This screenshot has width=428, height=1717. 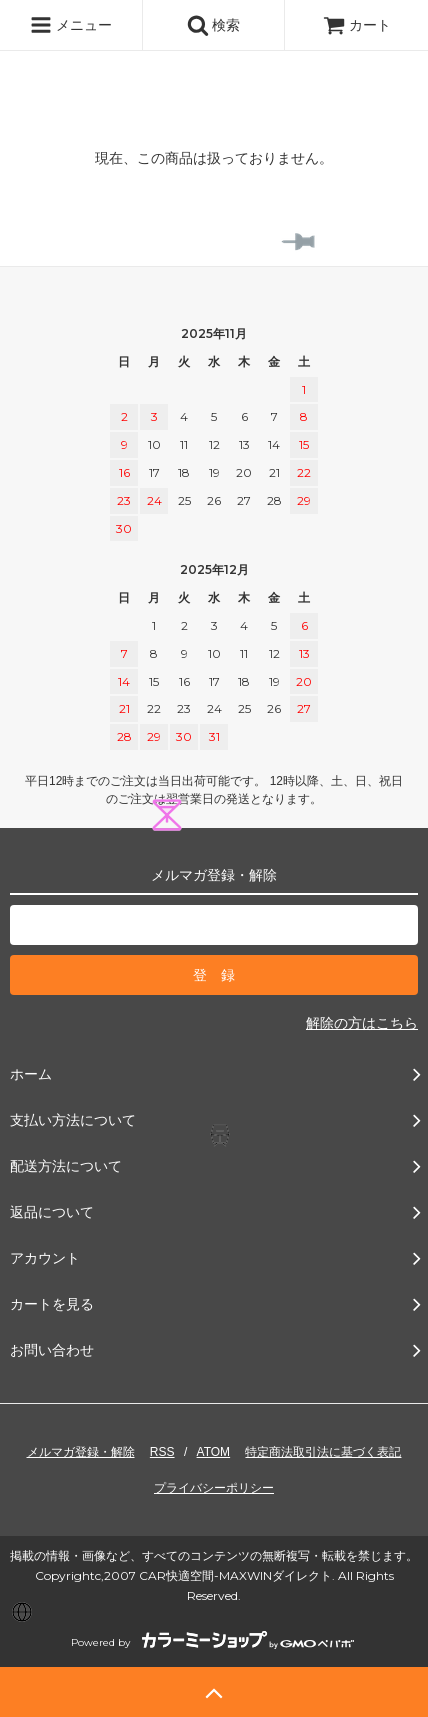 I want to click on indicates loading or processing in progress, so click(x=167, y=815).